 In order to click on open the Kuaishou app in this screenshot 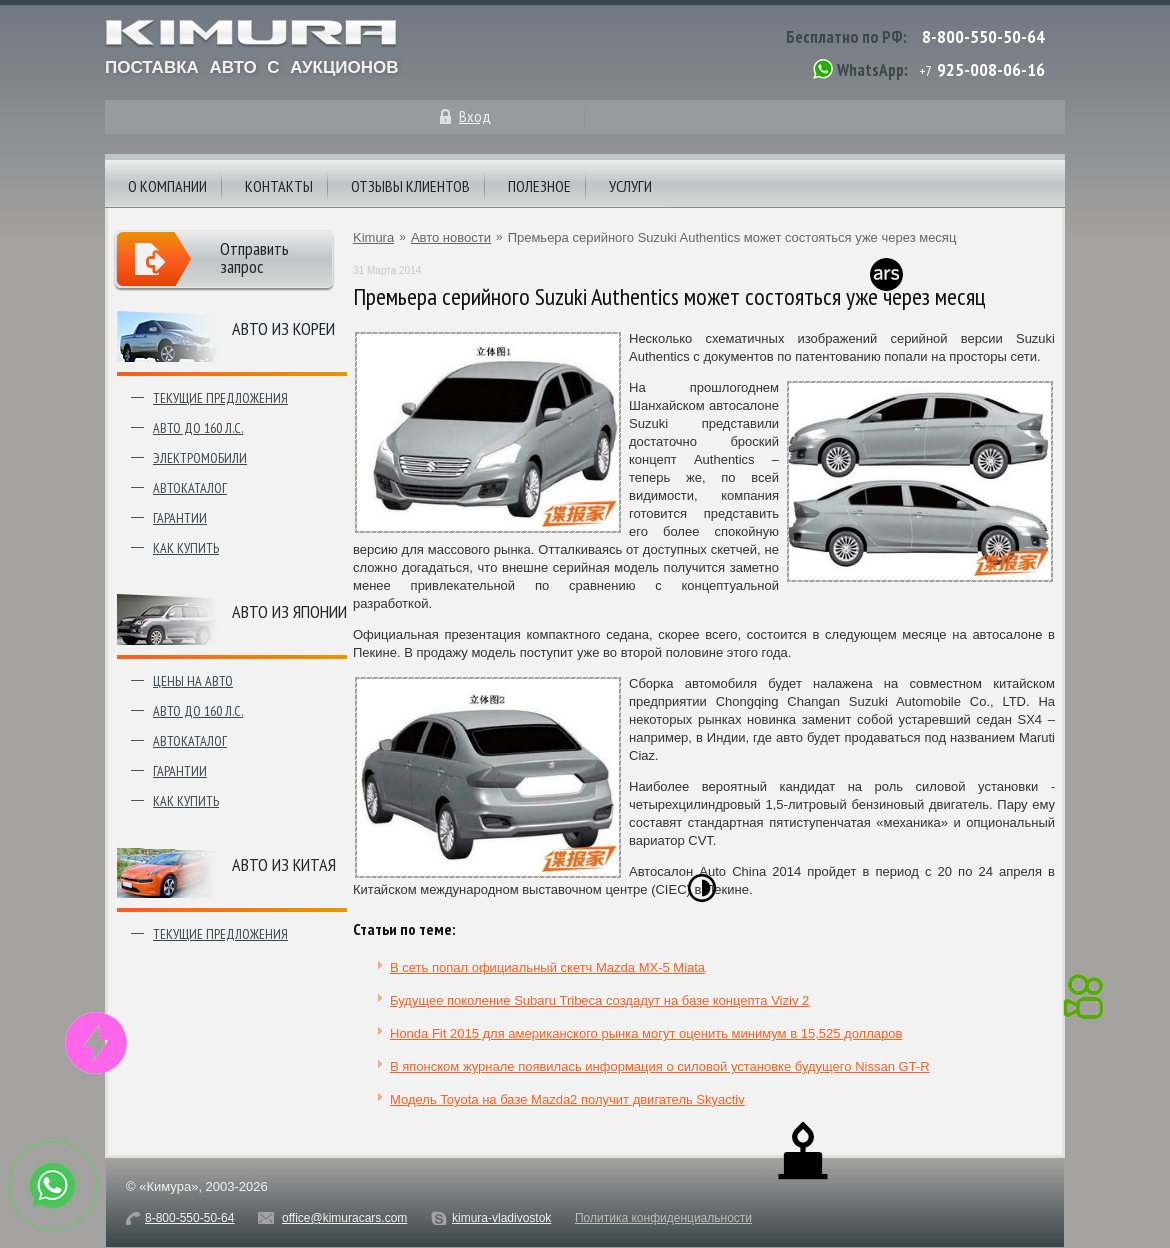, I will do `click(1083, 996)`.